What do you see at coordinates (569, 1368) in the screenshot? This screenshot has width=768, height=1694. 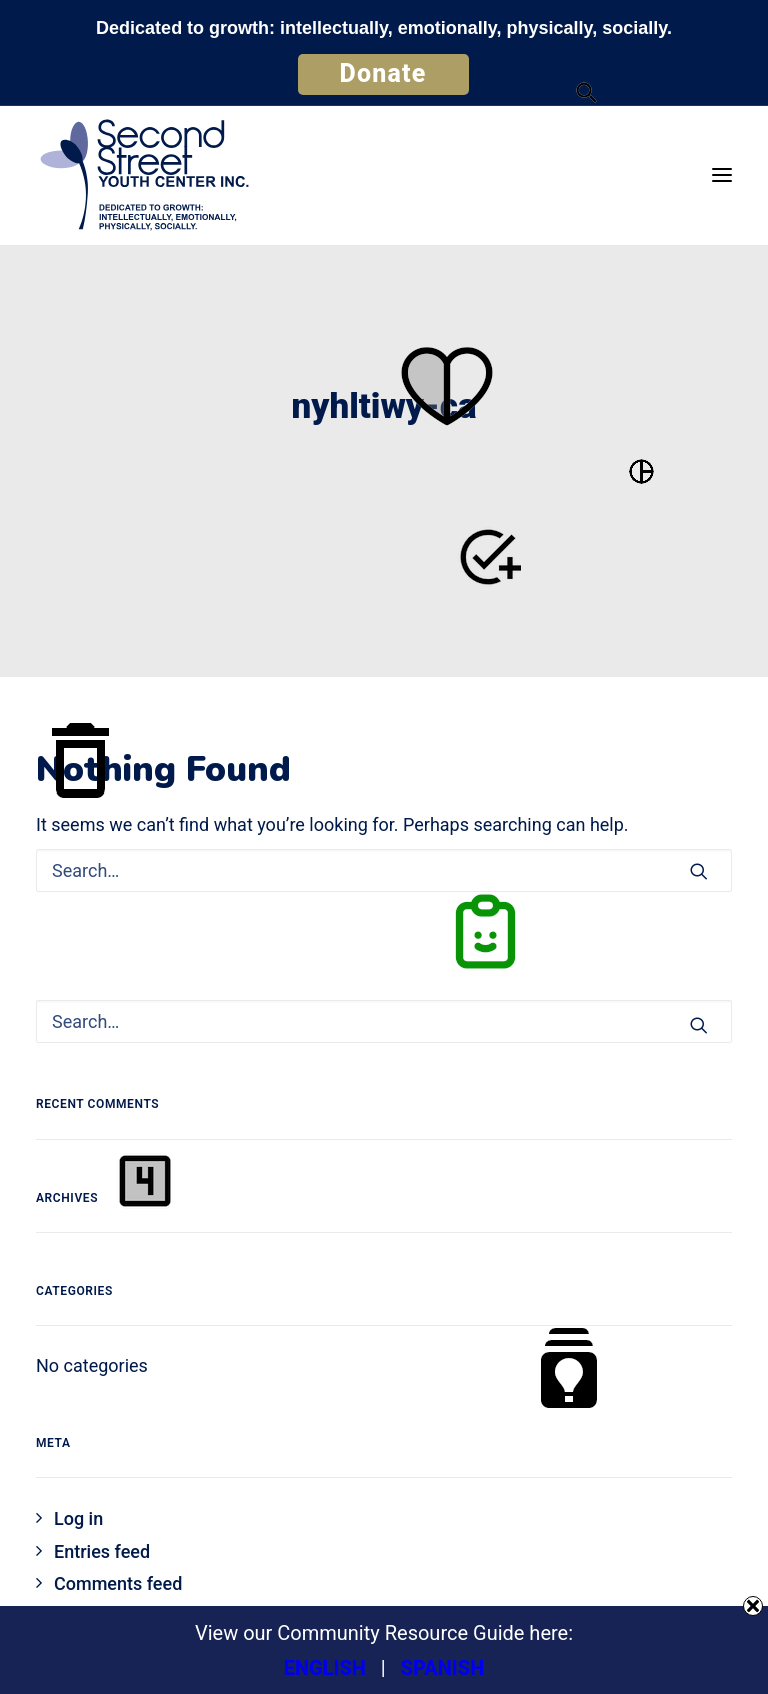 I see `view batch prediction results` at bounding box center [569, 1368].